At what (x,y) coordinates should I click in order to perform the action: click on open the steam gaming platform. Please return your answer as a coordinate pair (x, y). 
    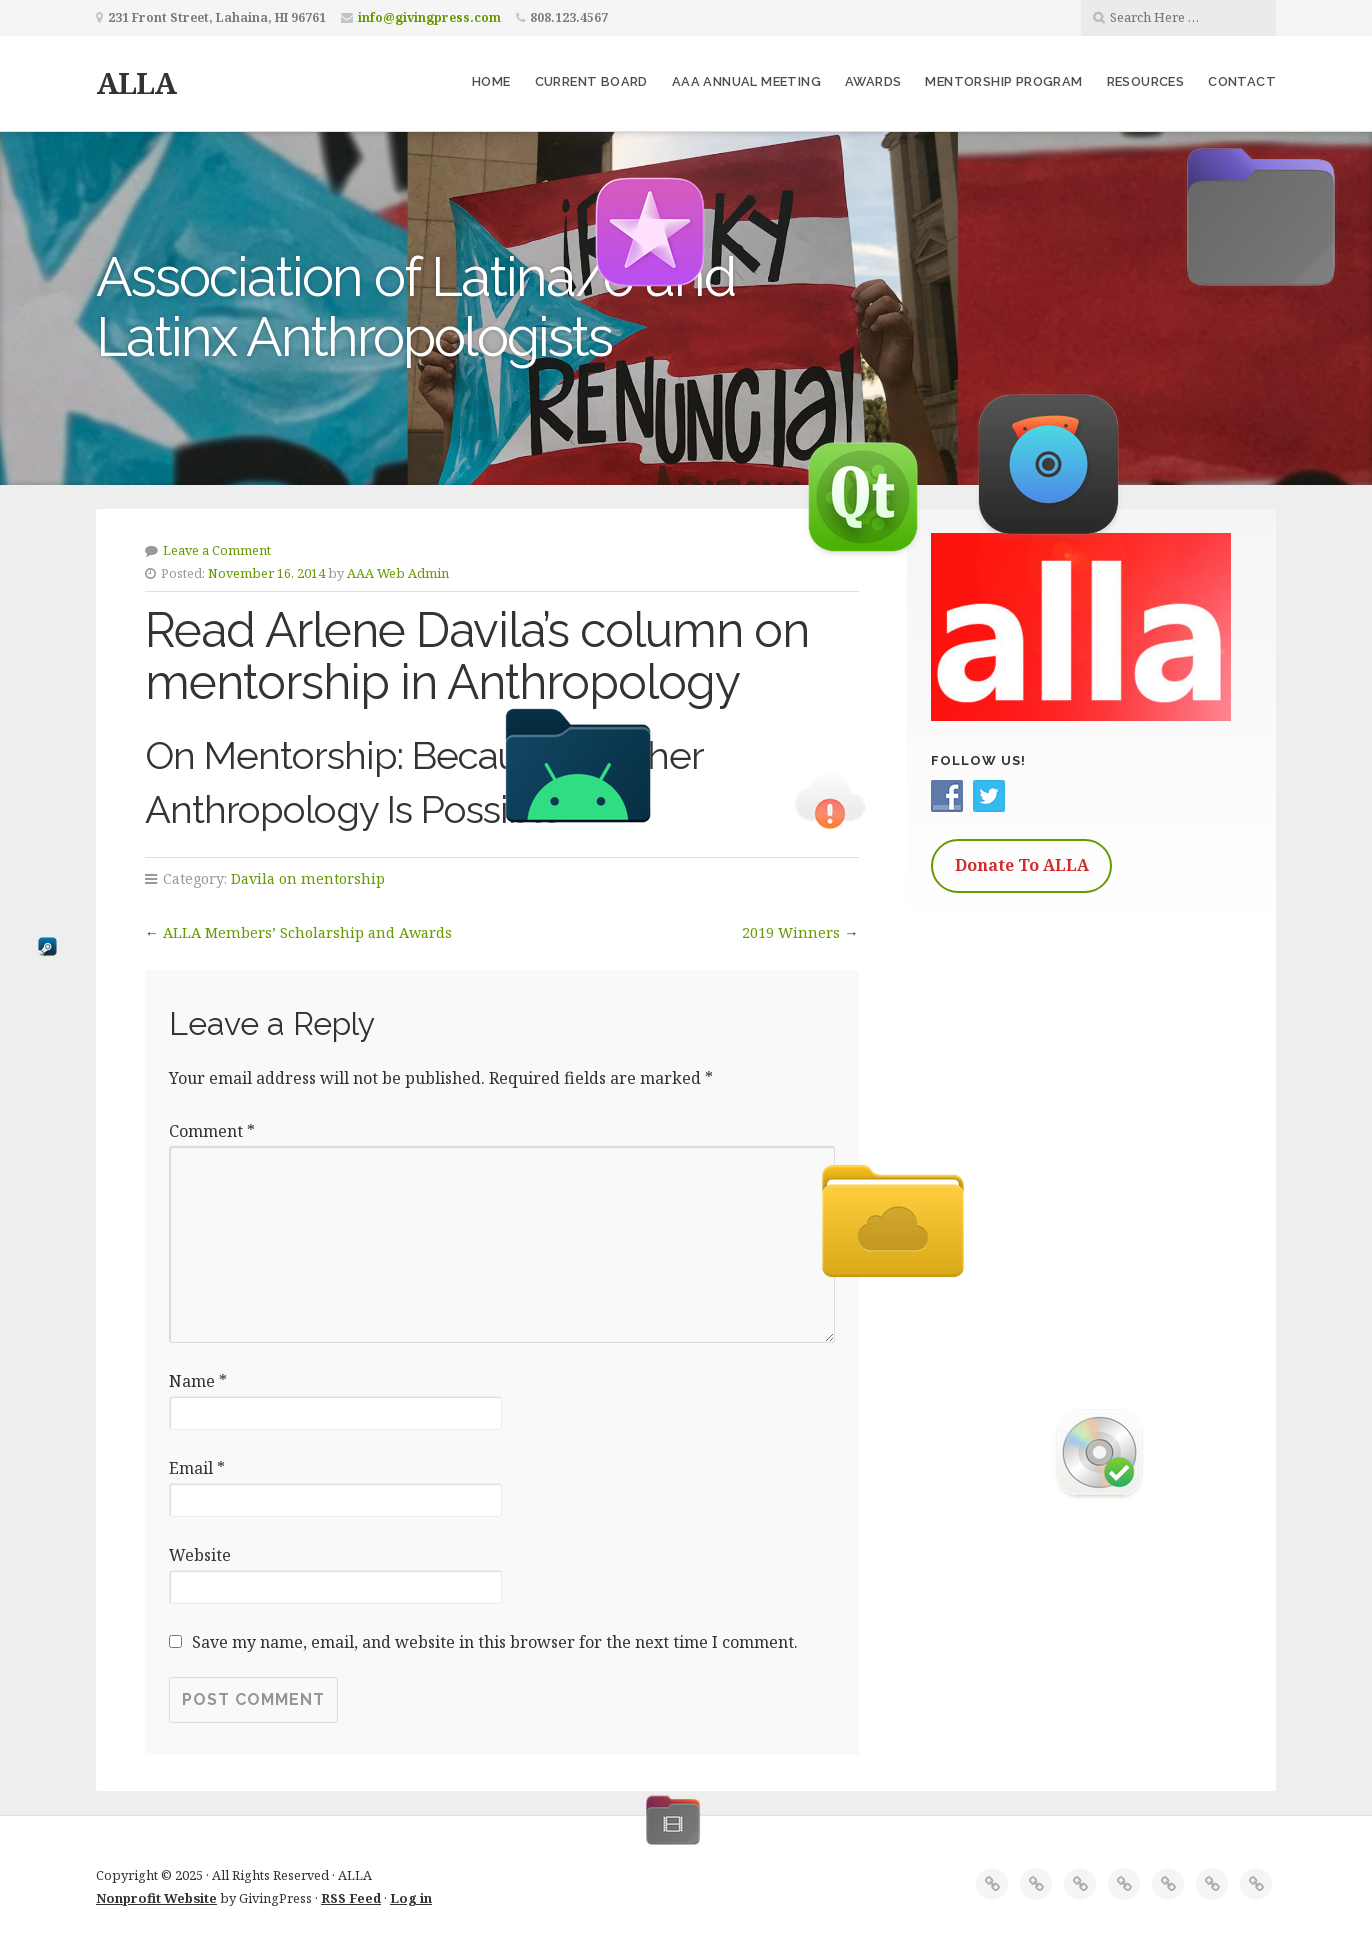
    Looking at the image, I should click on (47, 946).